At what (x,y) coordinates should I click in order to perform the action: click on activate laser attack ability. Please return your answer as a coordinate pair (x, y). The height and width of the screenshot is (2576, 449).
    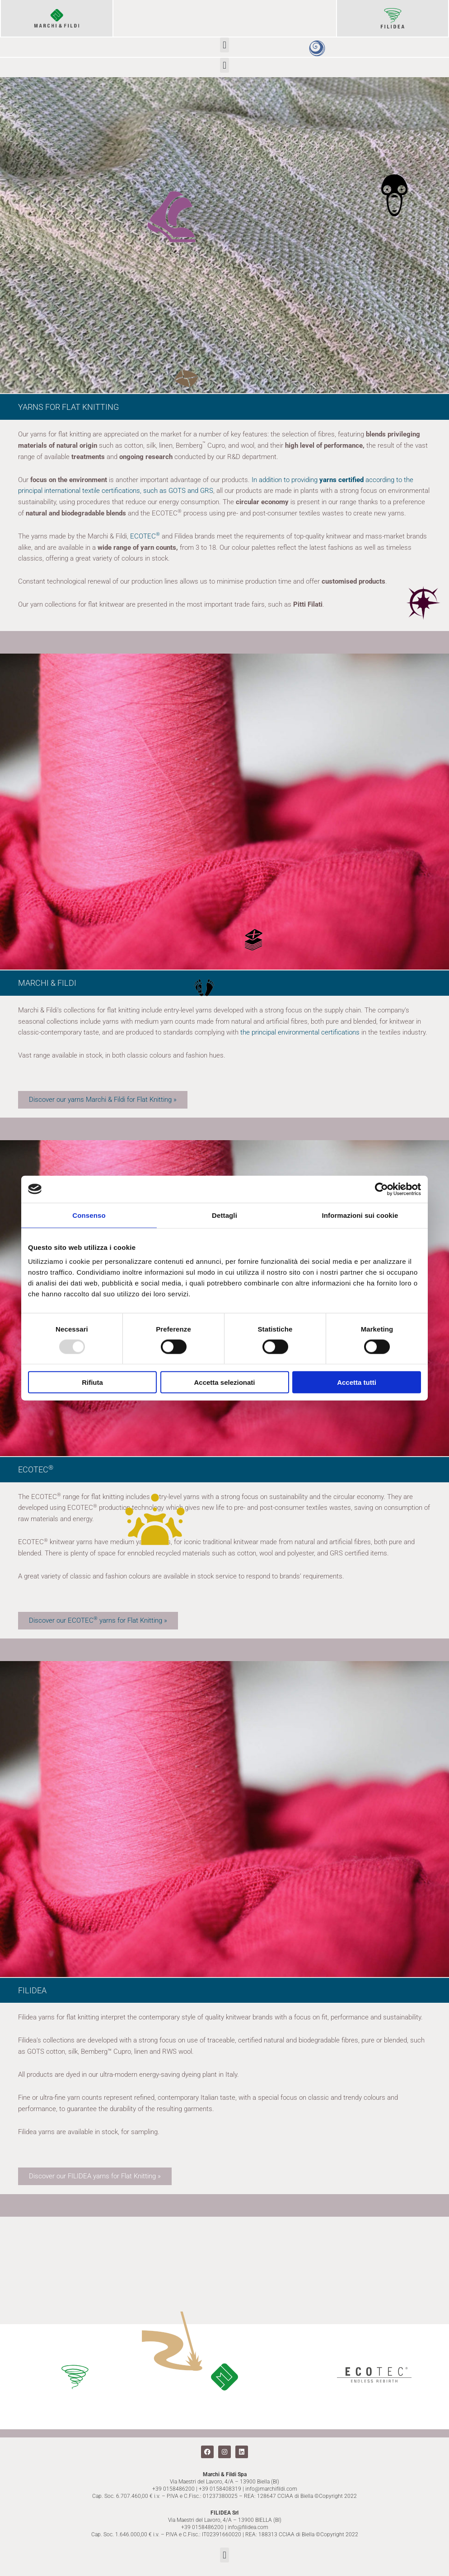
    Looking at the image, I should click on (172, 2342).